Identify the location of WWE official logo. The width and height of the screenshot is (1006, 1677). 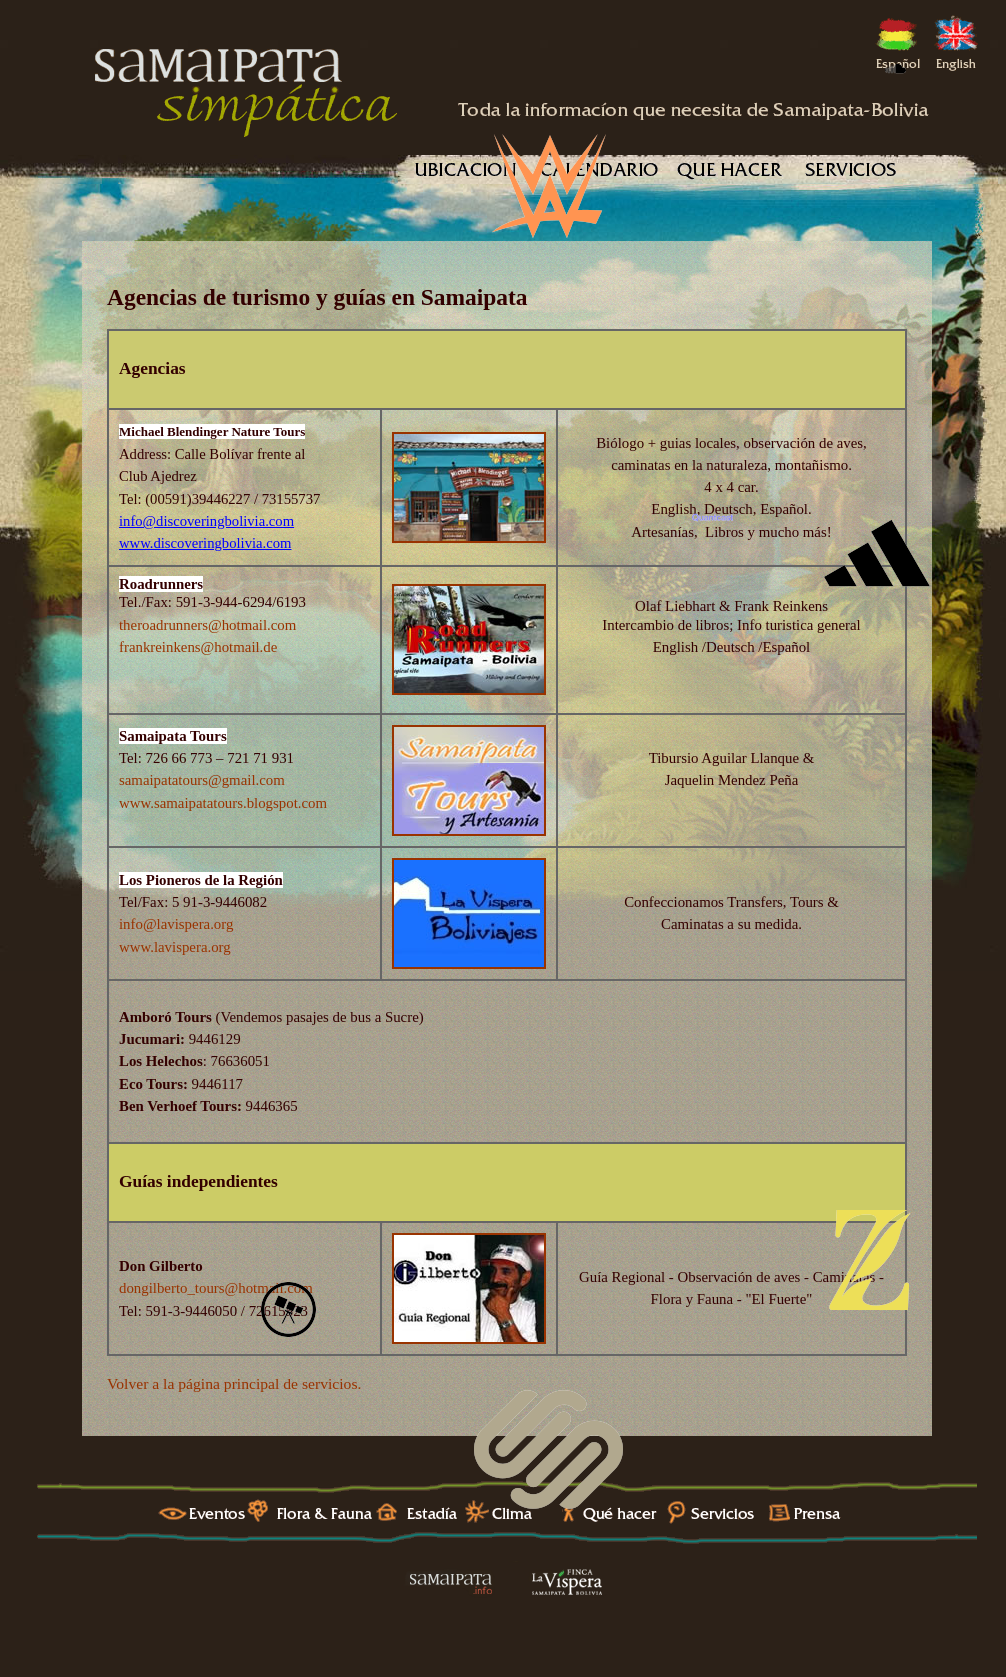
(549, 186).